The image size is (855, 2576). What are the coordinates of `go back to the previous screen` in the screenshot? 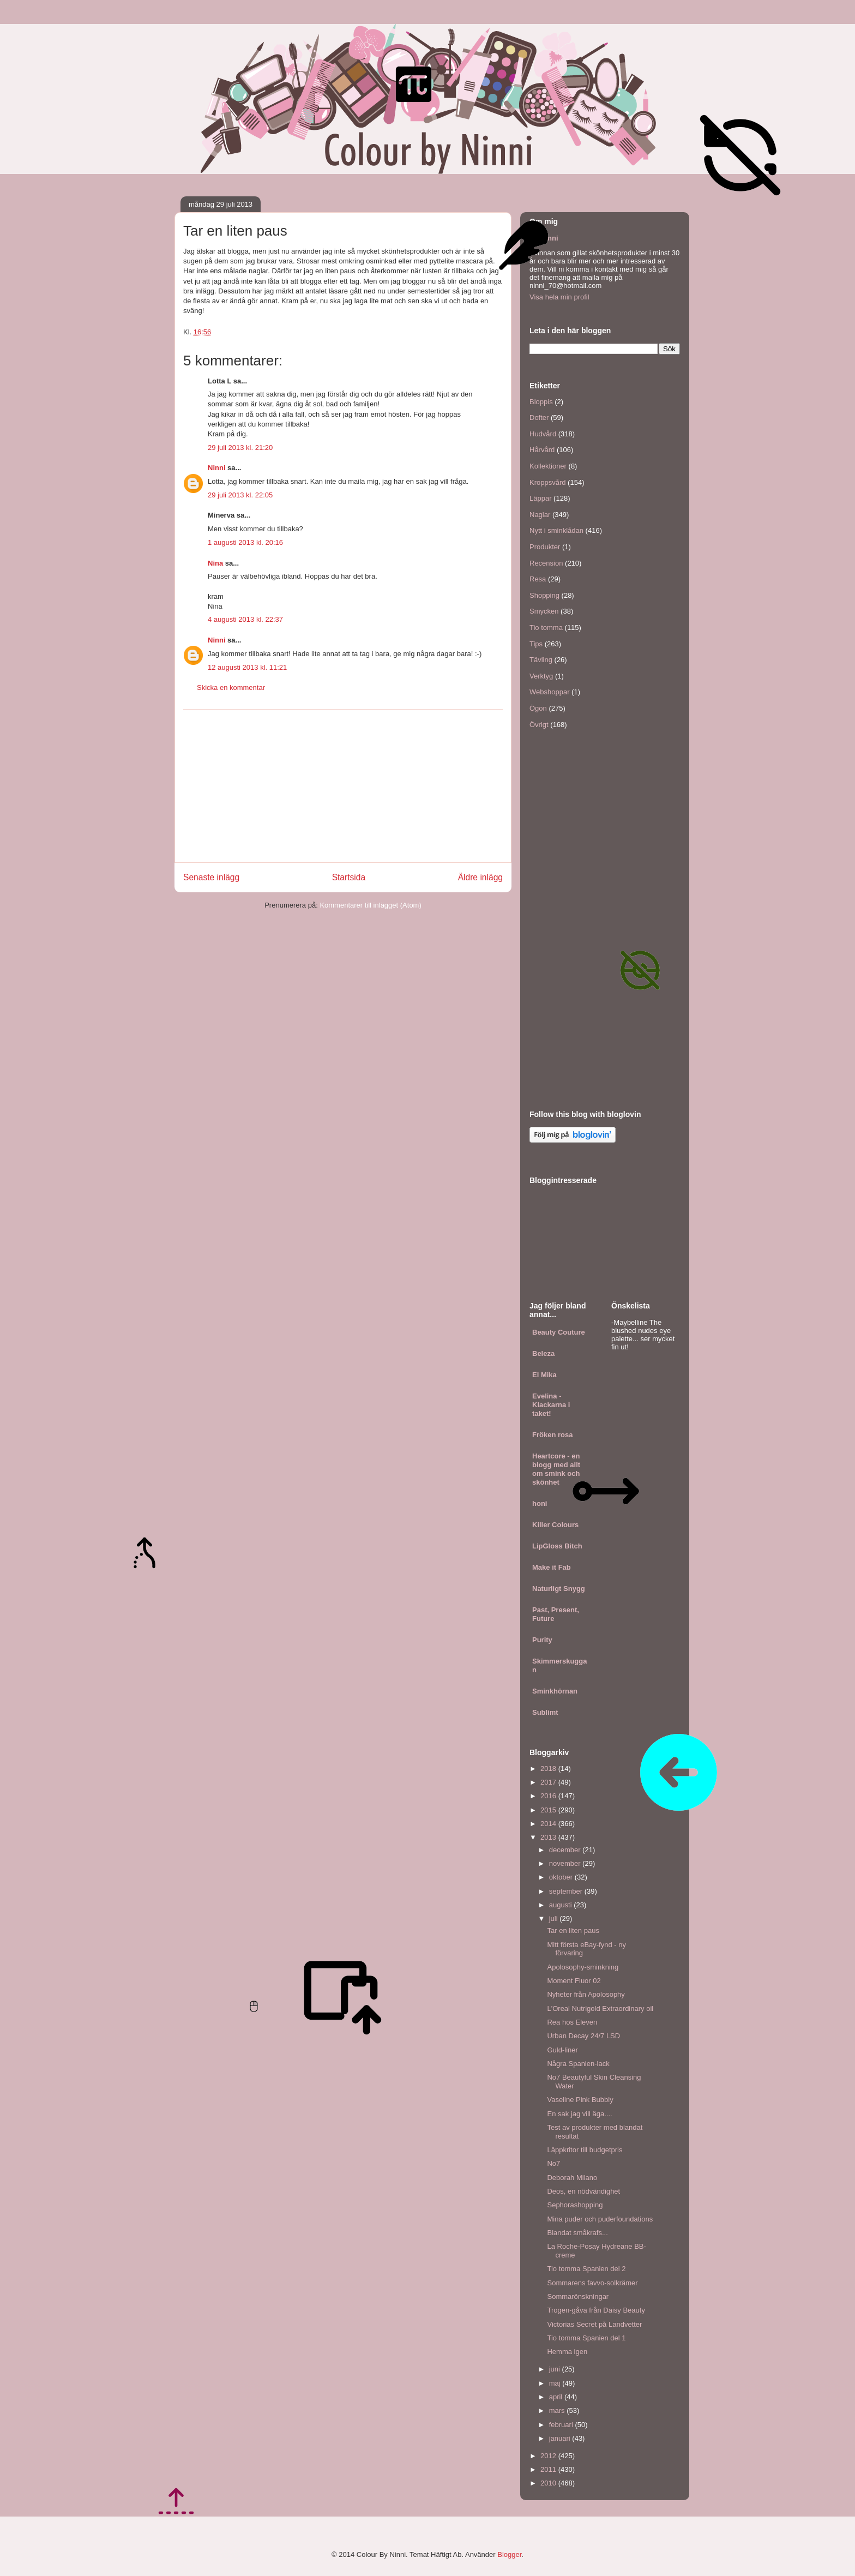 It's located at (678, 1772).